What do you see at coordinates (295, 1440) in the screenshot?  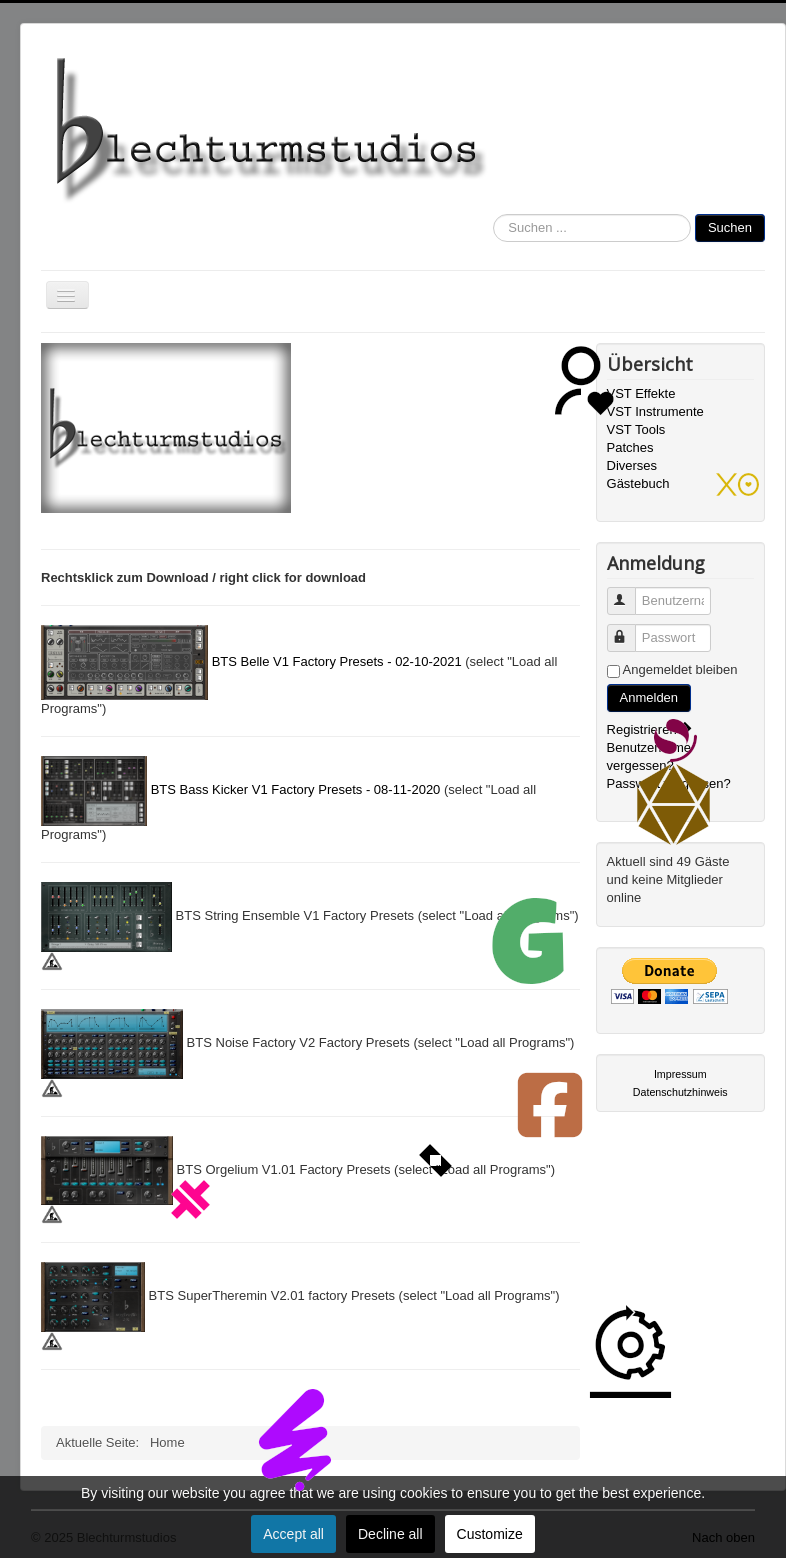 I see `visit envato marketplace` at bounding box center [295, 1440].